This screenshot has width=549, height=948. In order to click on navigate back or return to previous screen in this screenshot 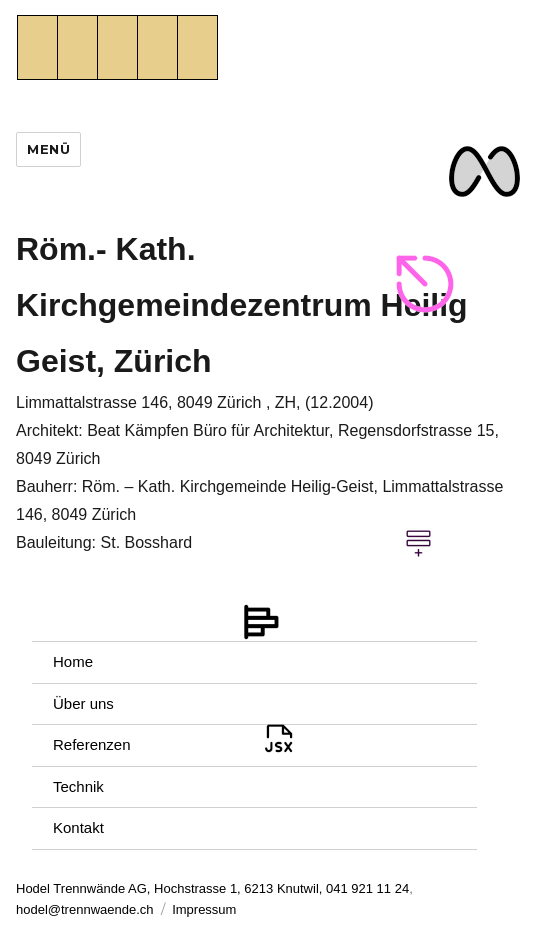, I will do `click(425, 284)`.